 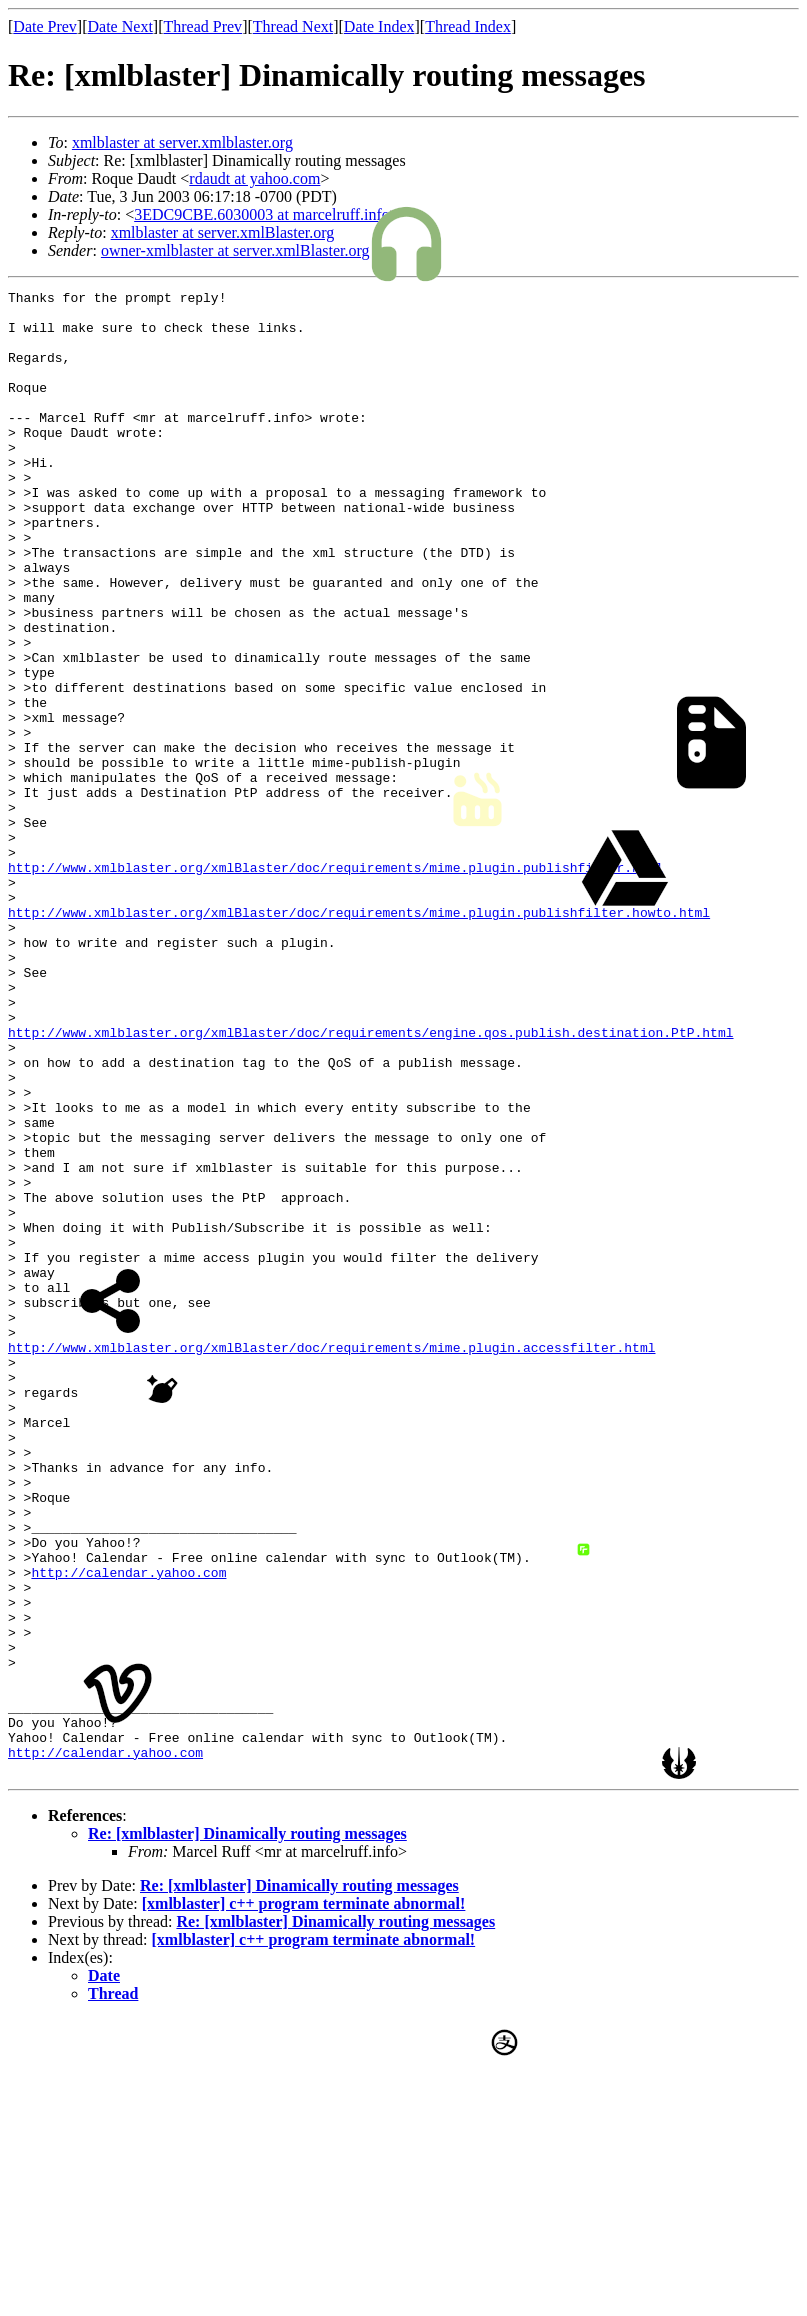 What do you see at coordinates (112, 1301) in the screenshot?
I see `share content with others` at bounding box center [112, 1301].